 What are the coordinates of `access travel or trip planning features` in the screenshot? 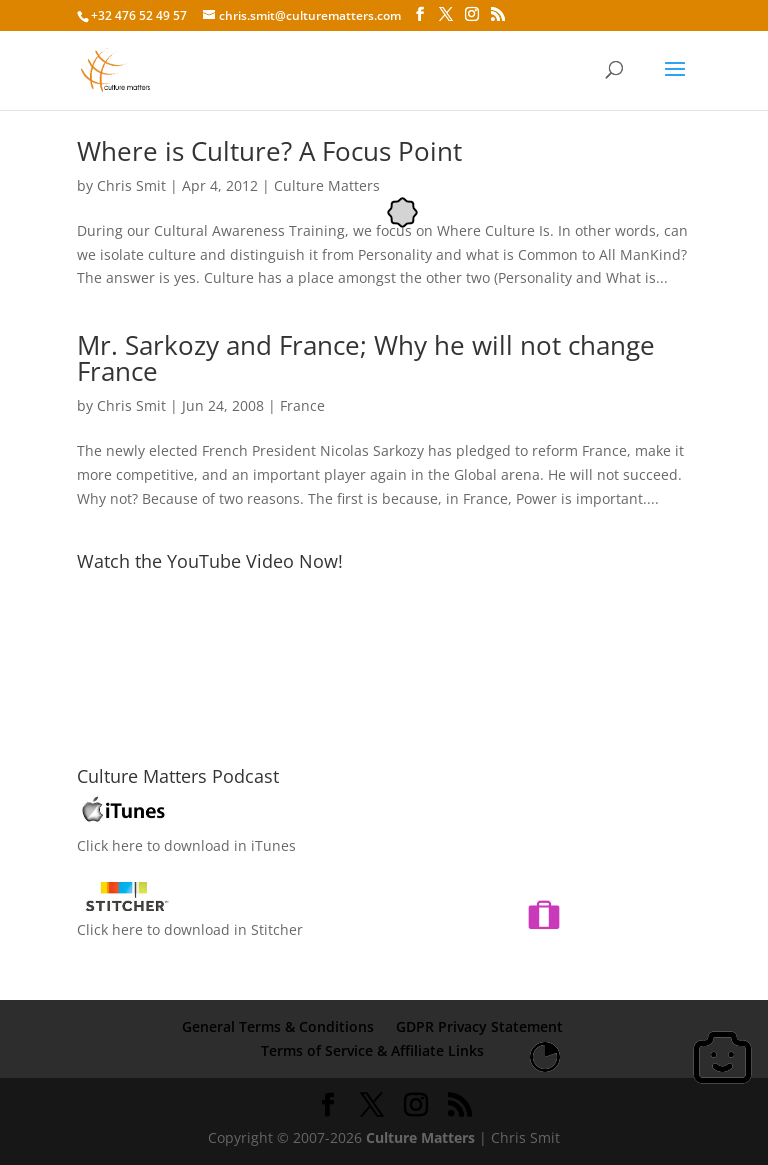 It's located at (544, 916).